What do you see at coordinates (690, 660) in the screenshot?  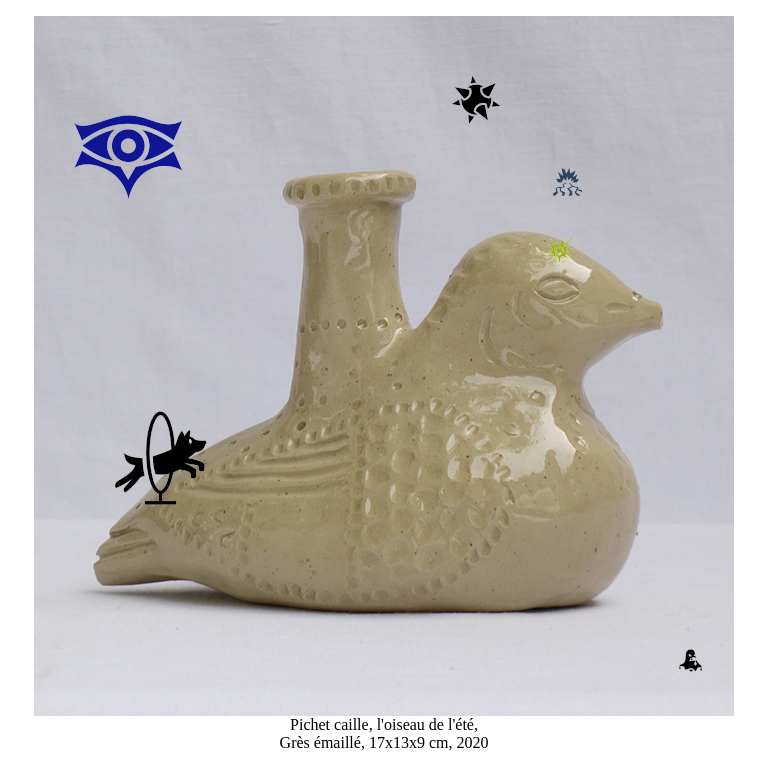 I see `slime enemy or creature in a game interface` at bounding box center [690, 660].